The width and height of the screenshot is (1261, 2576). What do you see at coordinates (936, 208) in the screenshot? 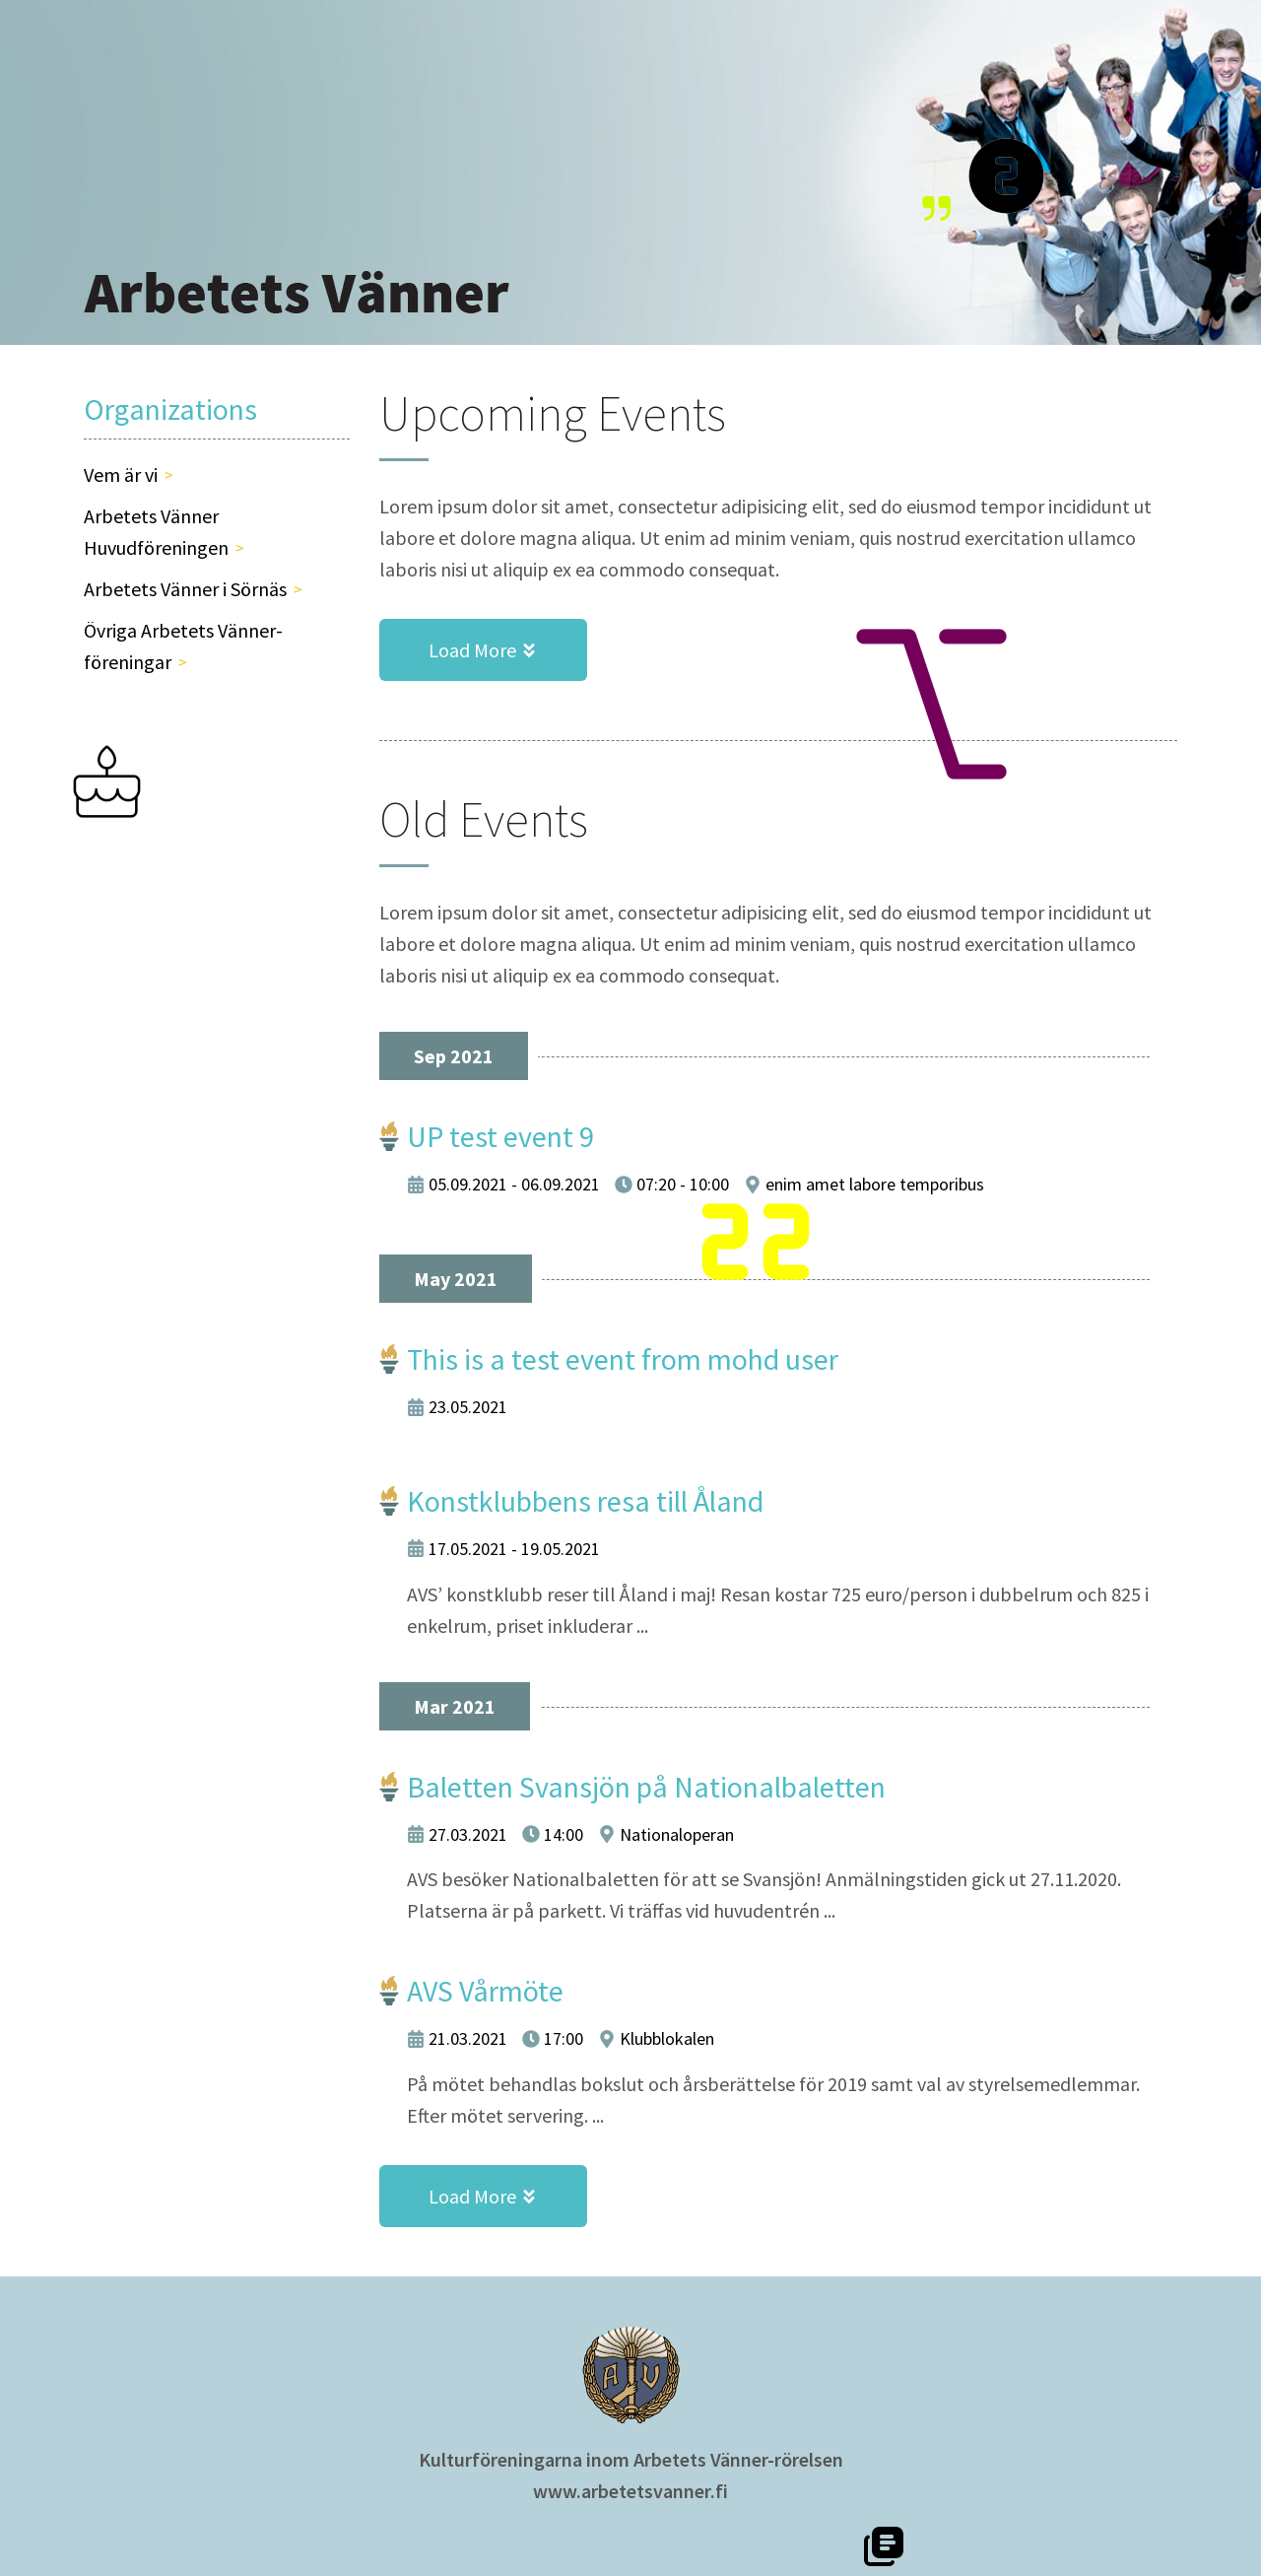
I see `insert a quotation or blockquote` at bounding box center [936, 208].